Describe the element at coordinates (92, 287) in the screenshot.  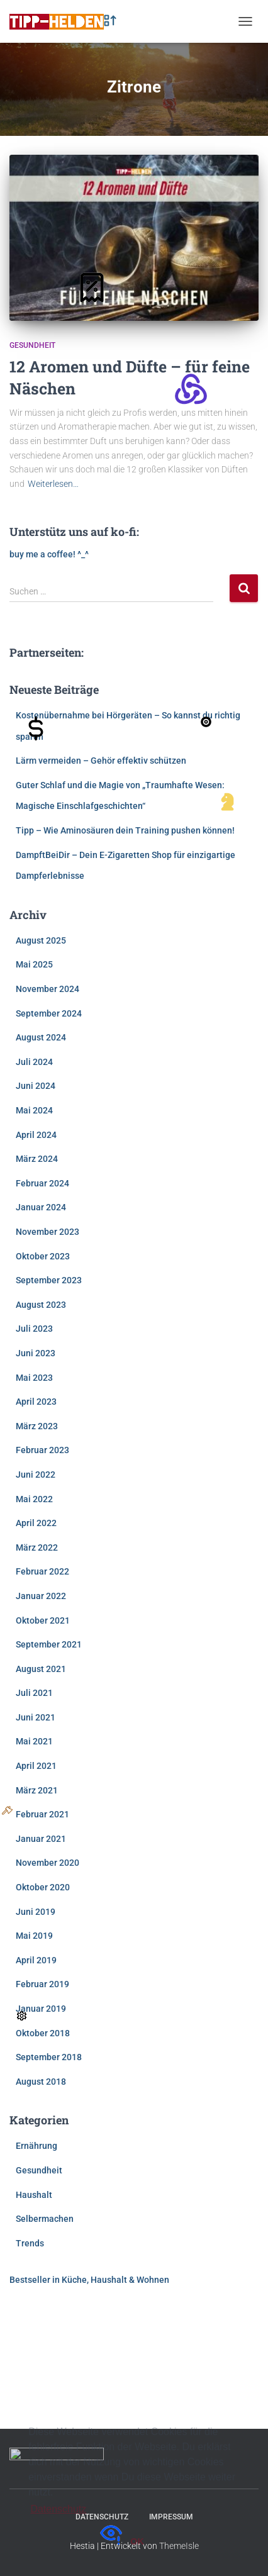
I see `view tax receipt or invoice` at that location.